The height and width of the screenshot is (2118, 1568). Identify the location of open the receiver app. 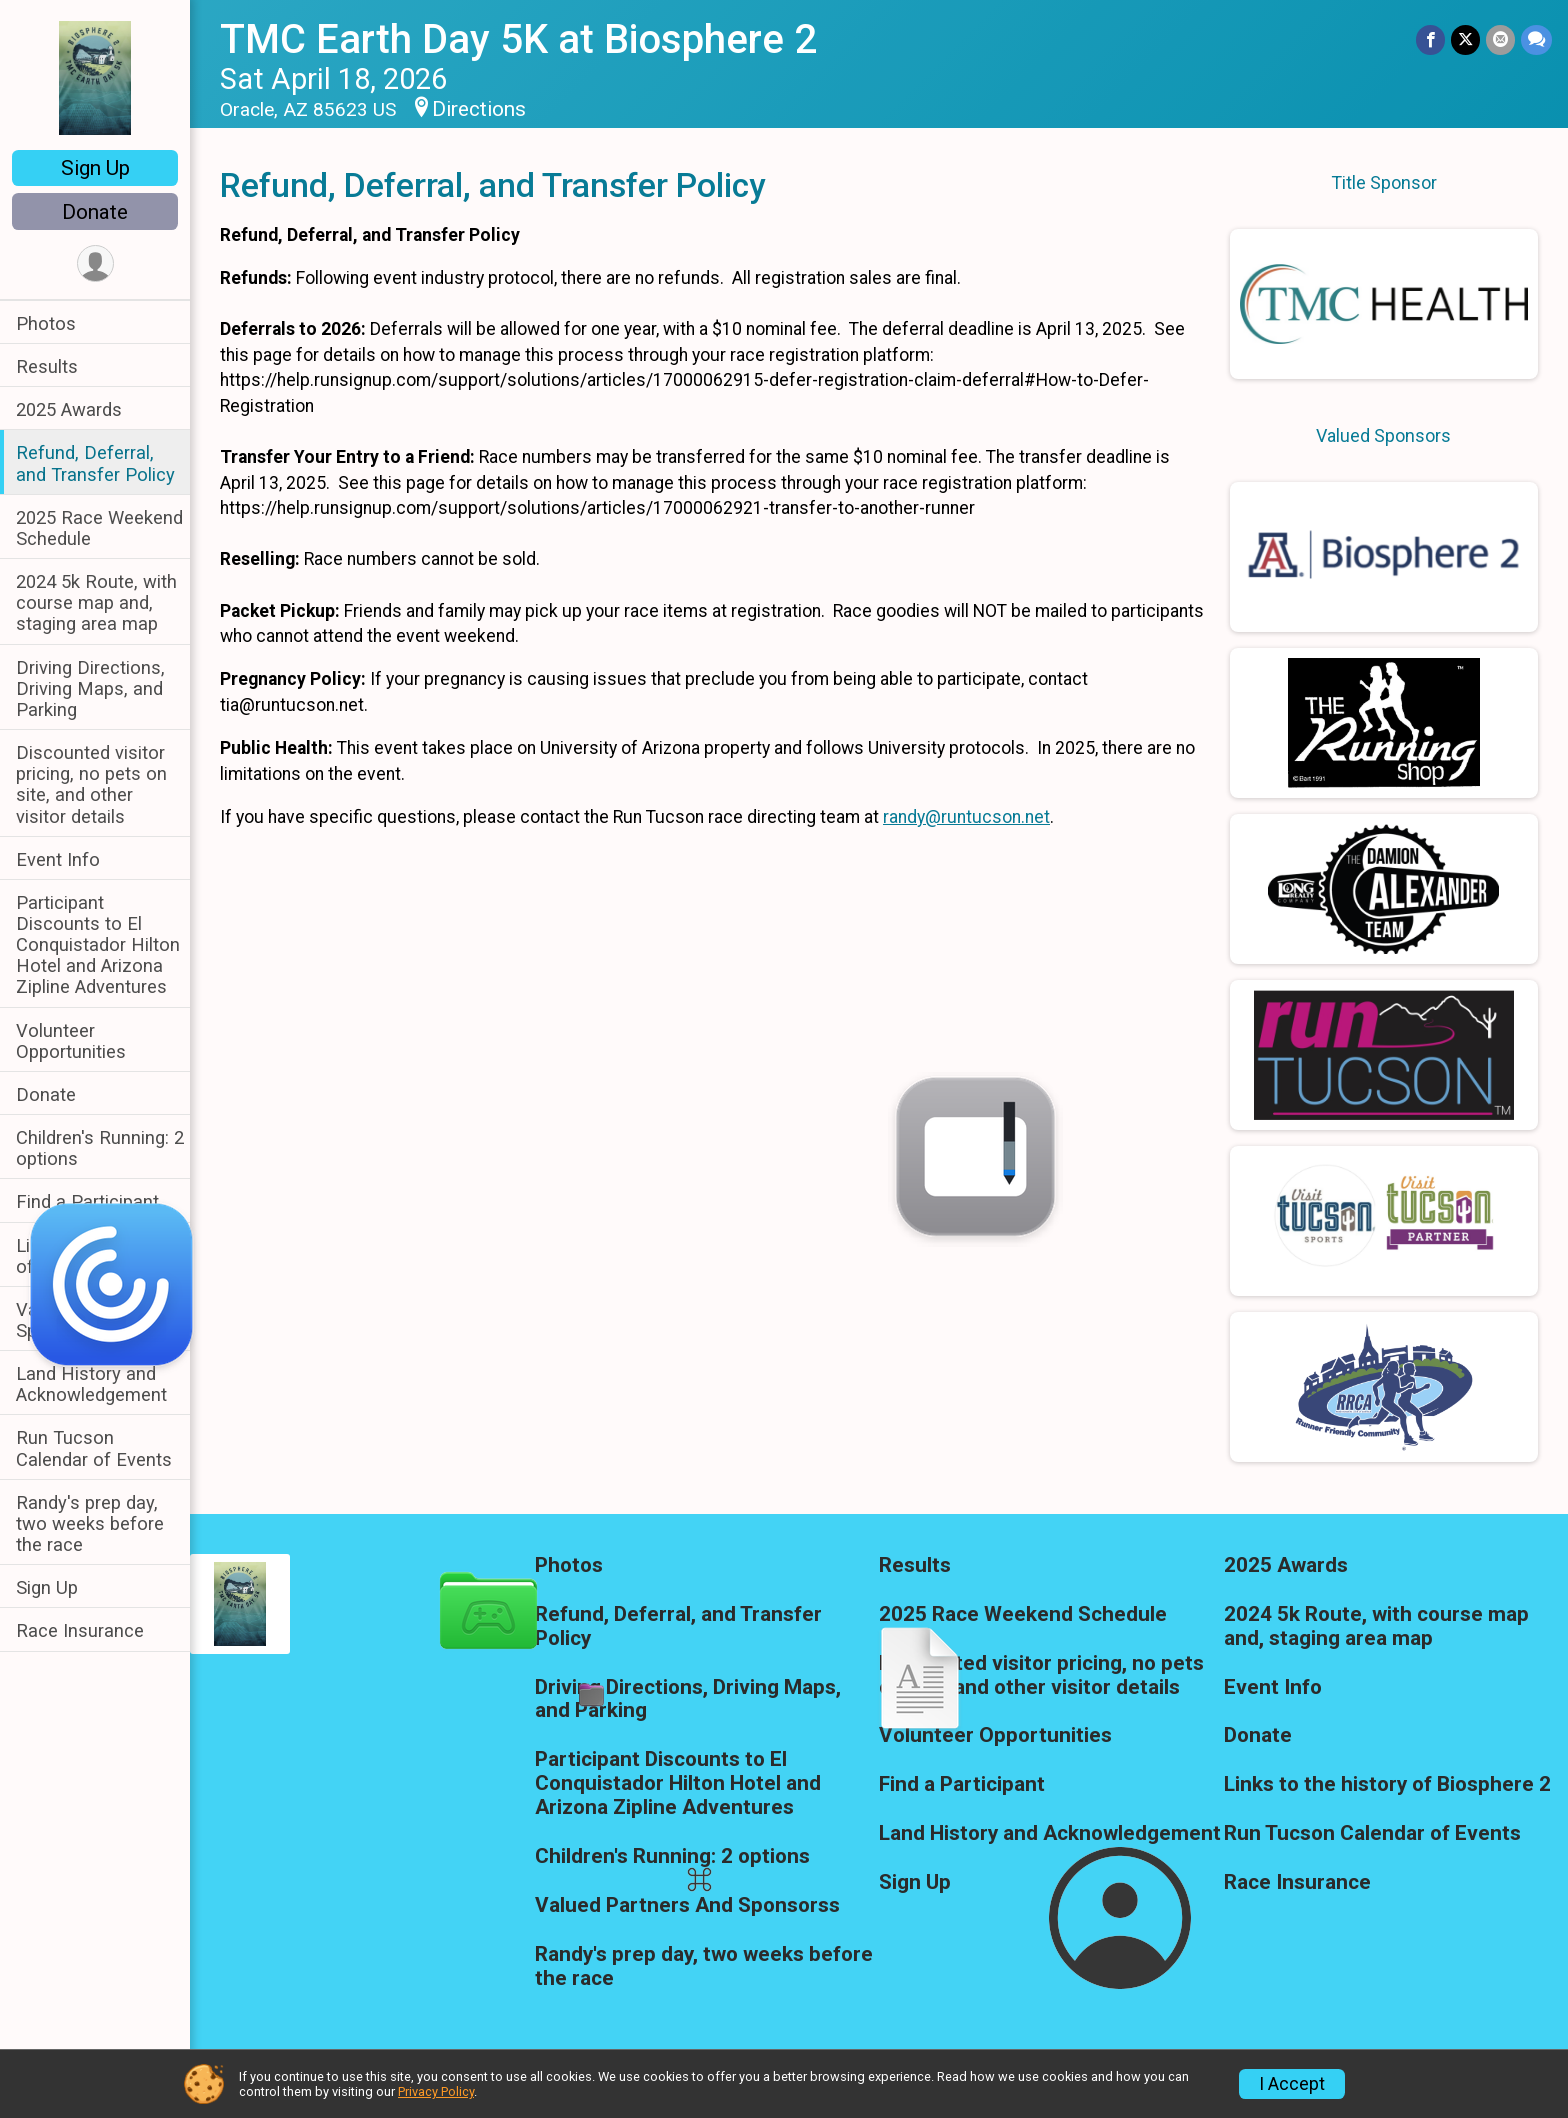
(111, 1284).